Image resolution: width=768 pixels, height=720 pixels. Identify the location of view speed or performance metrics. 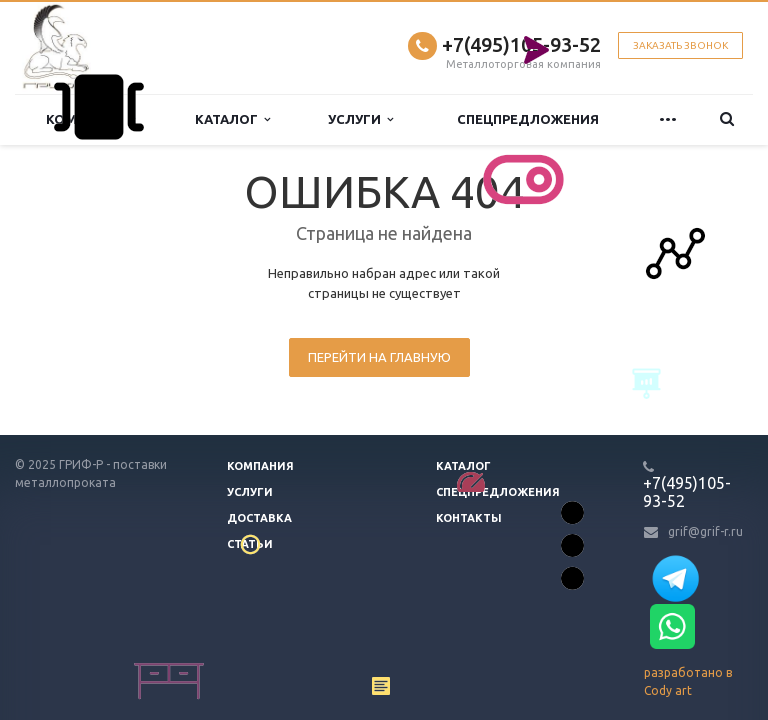
(471, 483).